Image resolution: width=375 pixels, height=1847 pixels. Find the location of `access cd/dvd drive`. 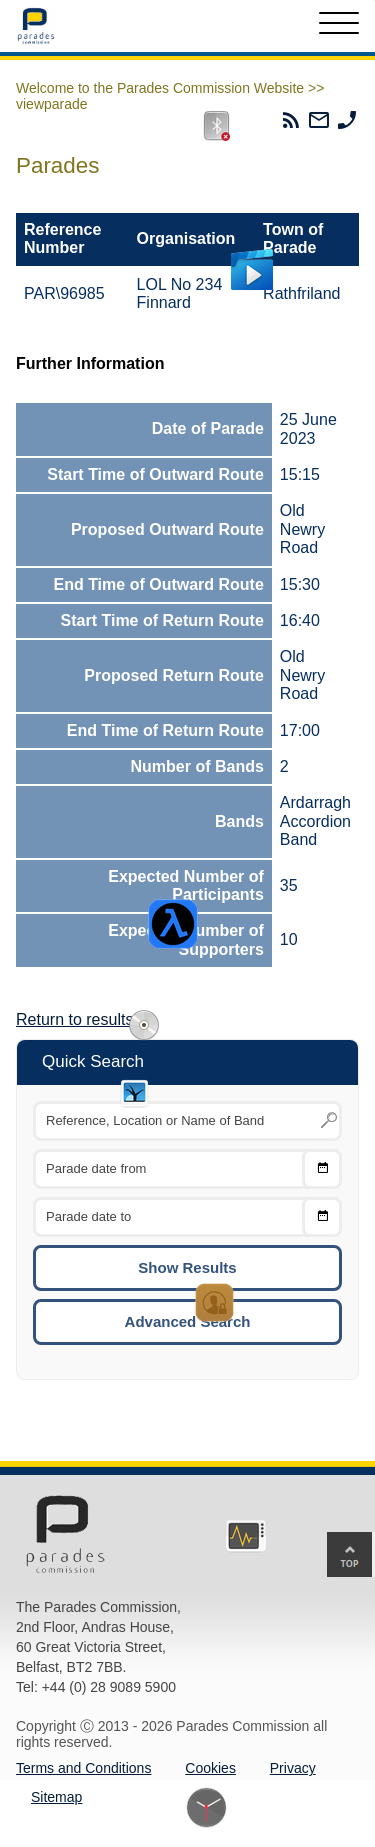

access cd/dvd drive is located at coordinates (144, 1025).